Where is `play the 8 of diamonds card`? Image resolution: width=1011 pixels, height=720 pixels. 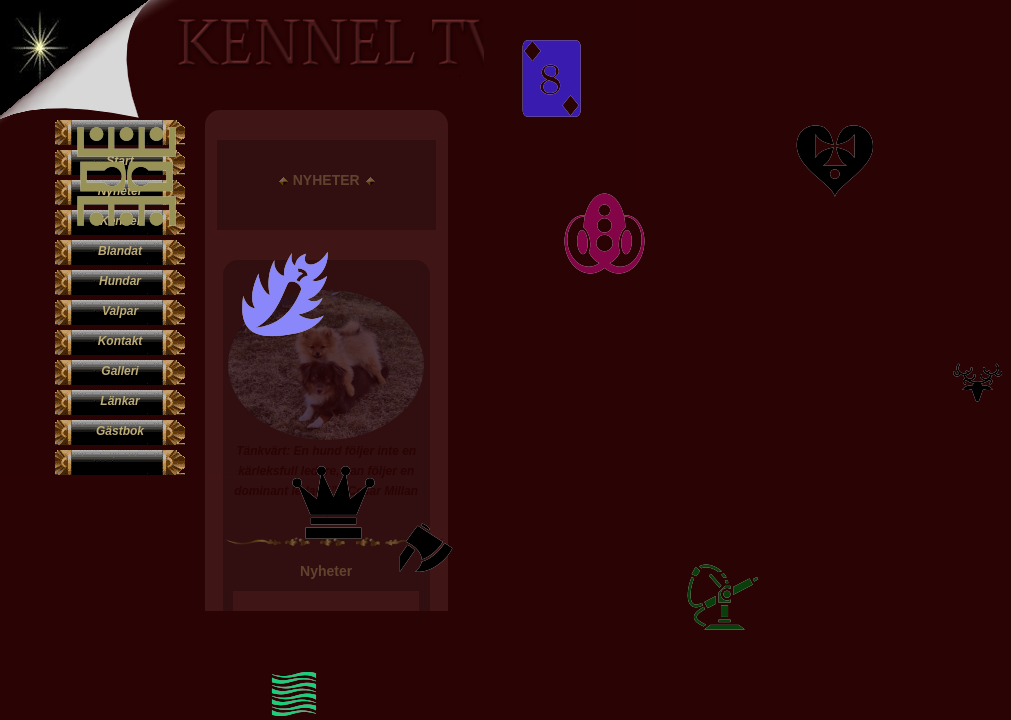
play the 8 of diamonds card is located at coordinates (551, 78).